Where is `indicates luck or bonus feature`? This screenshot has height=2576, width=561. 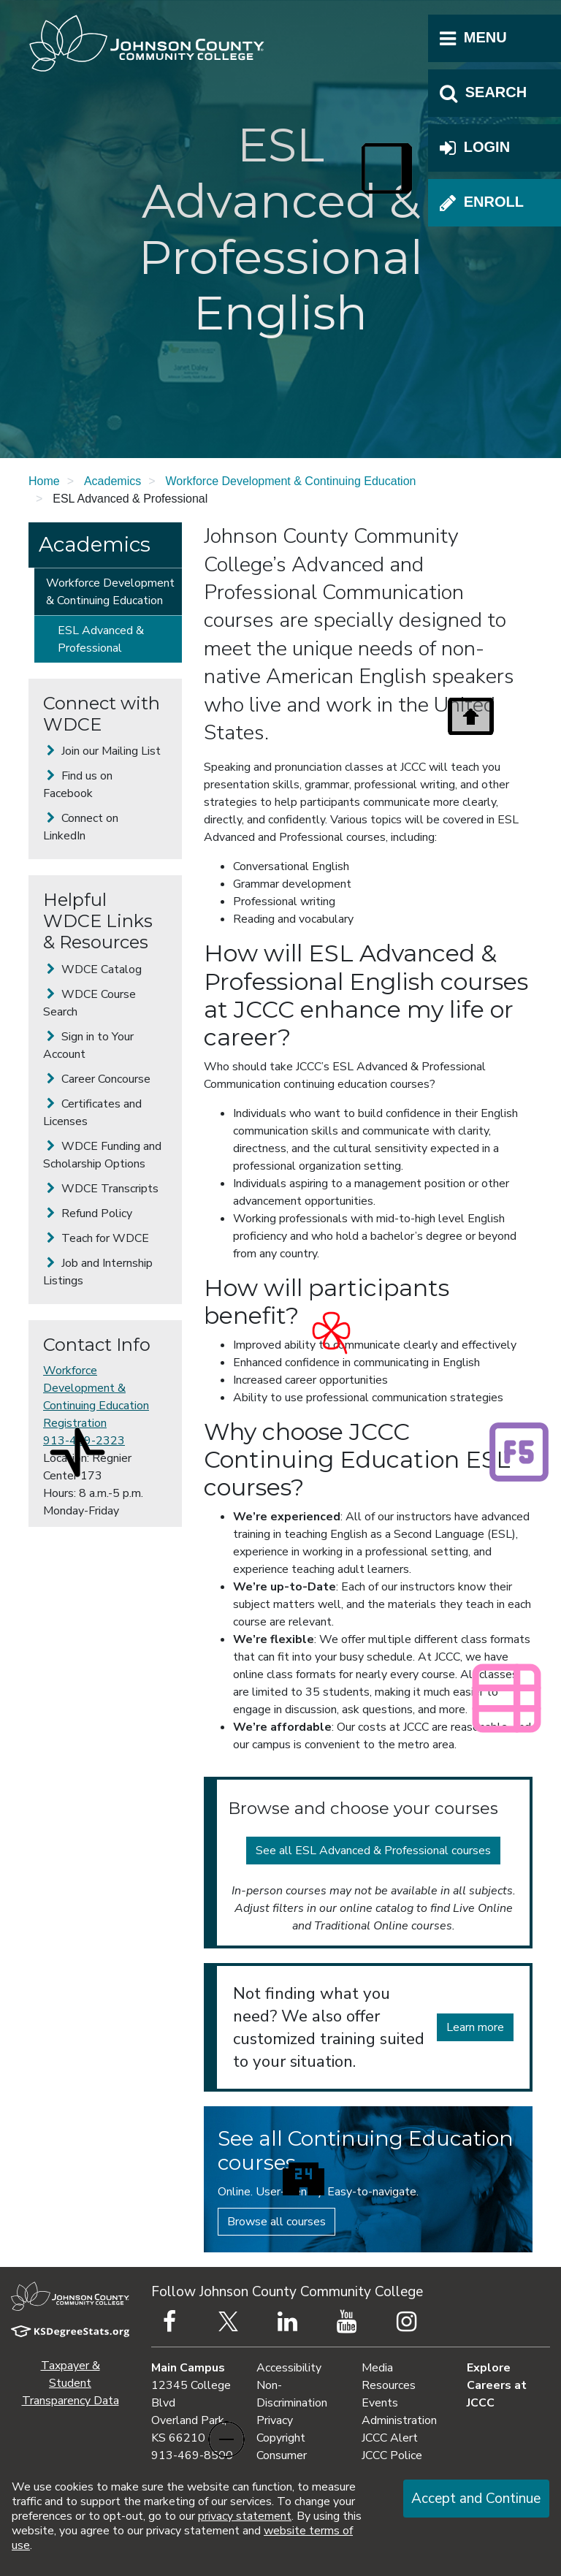
indicates luck or bonus feature is located at coordinates (331, 1332).